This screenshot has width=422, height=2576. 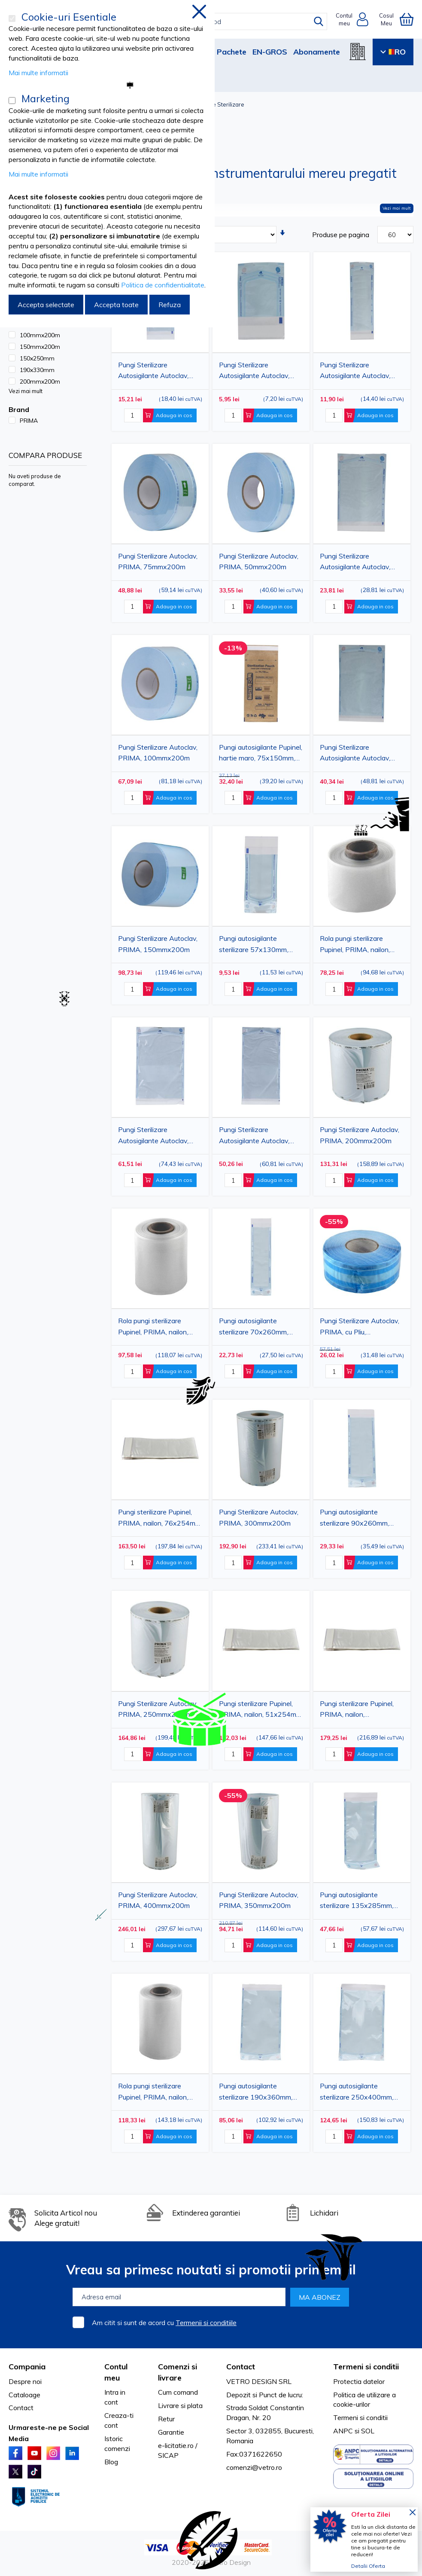 I want to click on represents a leader or prominent figure in a game, so click(x=201, y=1390).